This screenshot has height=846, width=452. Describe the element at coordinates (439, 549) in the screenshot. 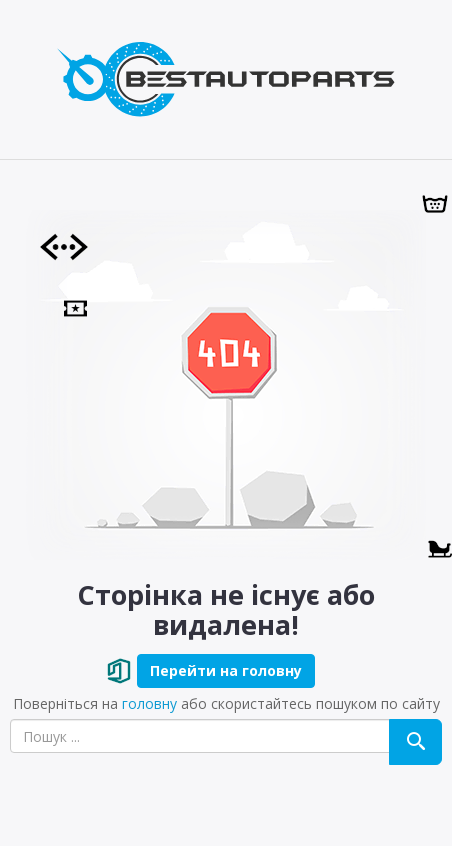

I see `indicates holiday or winter seasonal content` at that location.